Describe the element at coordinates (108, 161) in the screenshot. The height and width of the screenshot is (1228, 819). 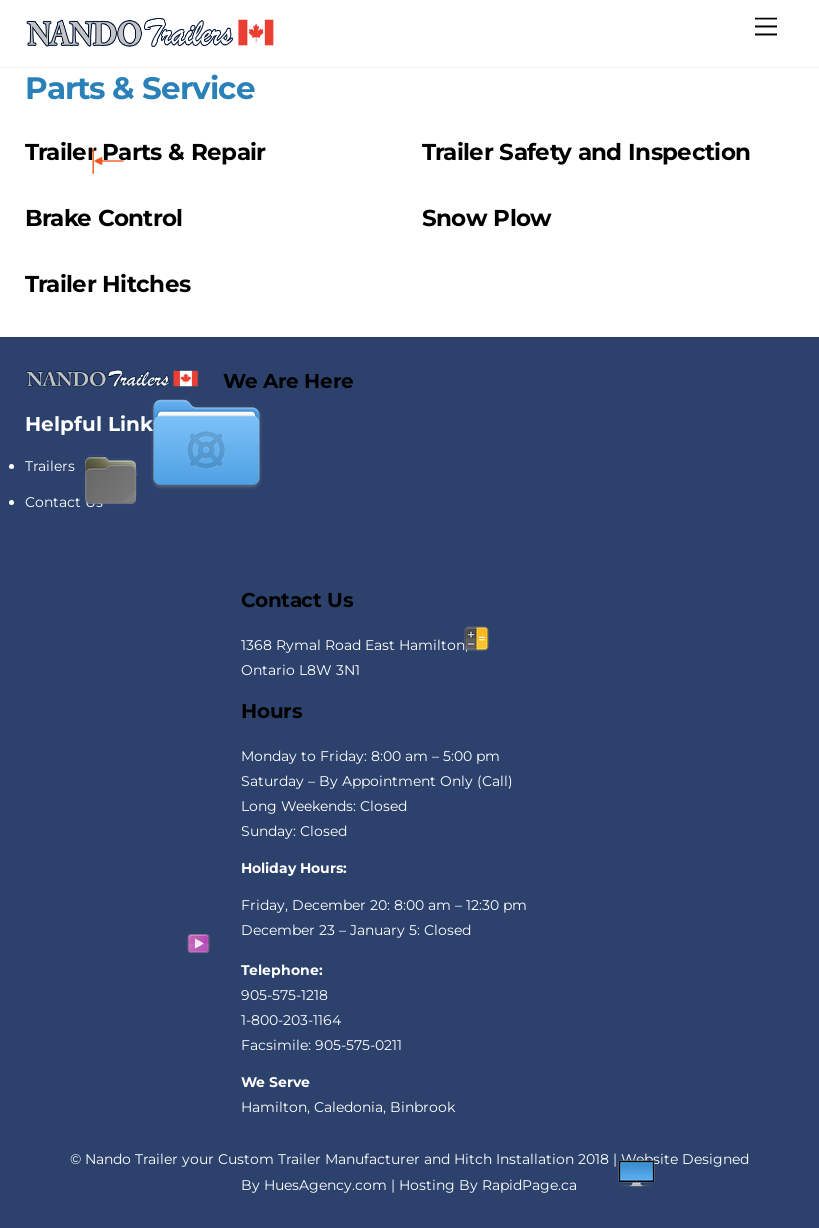
I see `go to the first item in a list or sequence` at that location.